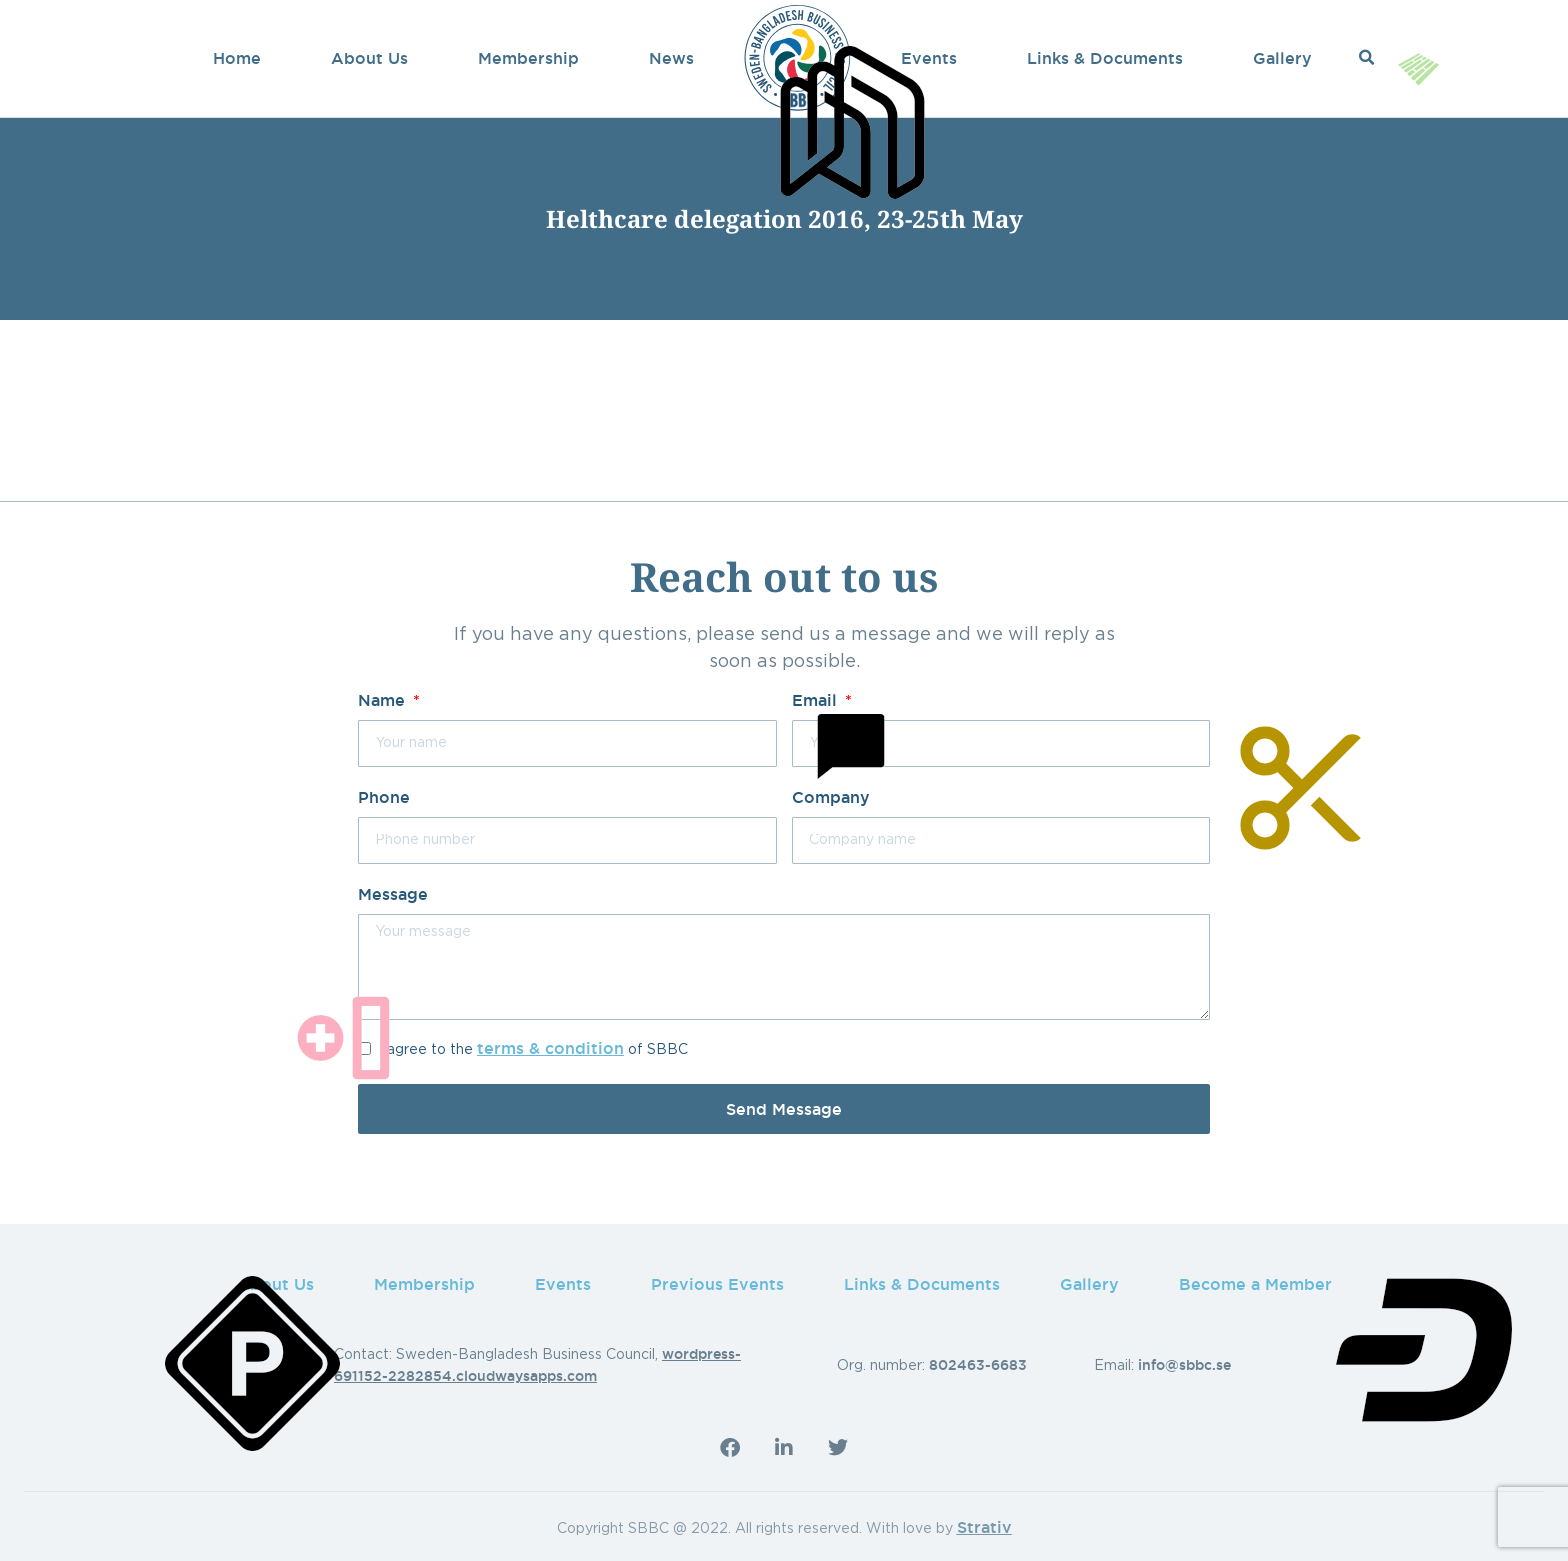 This screenshot has height=1561, width=1568. Describe the element at coordinates (852, 122) in the screenshot. I see `nhost backend-as-a-service platform logo` at that location.